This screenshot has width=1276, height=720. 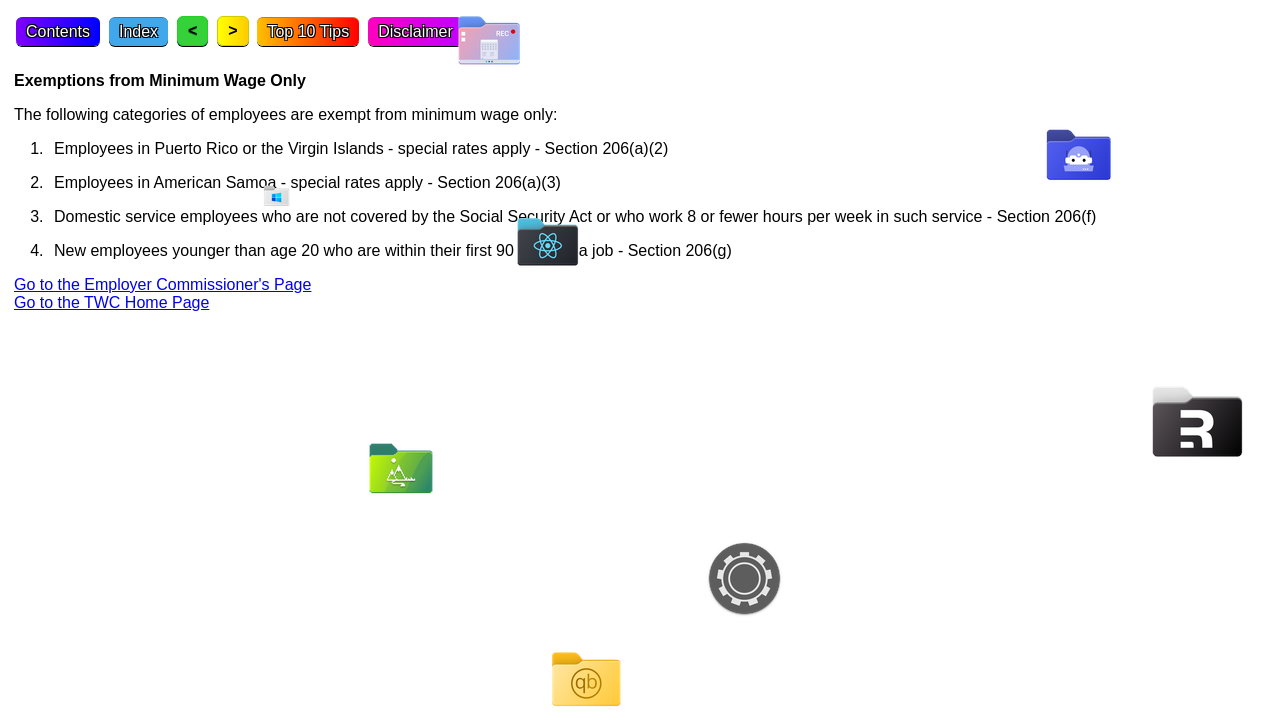 I want to click on open qbittorrent downloads folder, so click(x=586, y=681).